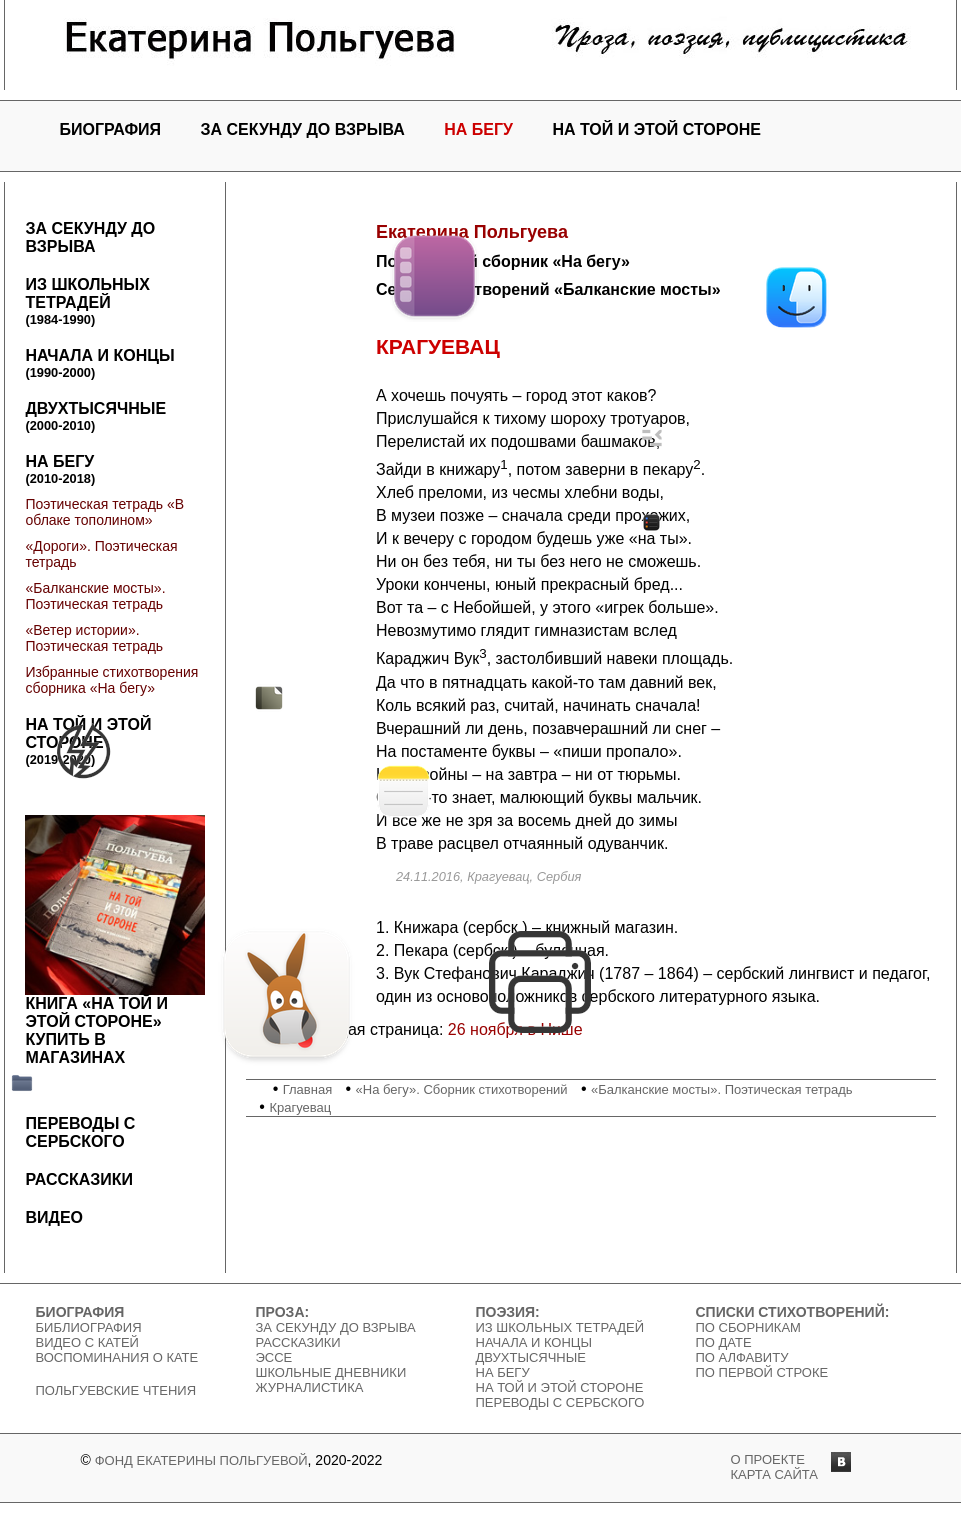  What do you see at coordinates (540, 982) in the screenshot?
I see `access printer settings` at bounding box center [540, 982].